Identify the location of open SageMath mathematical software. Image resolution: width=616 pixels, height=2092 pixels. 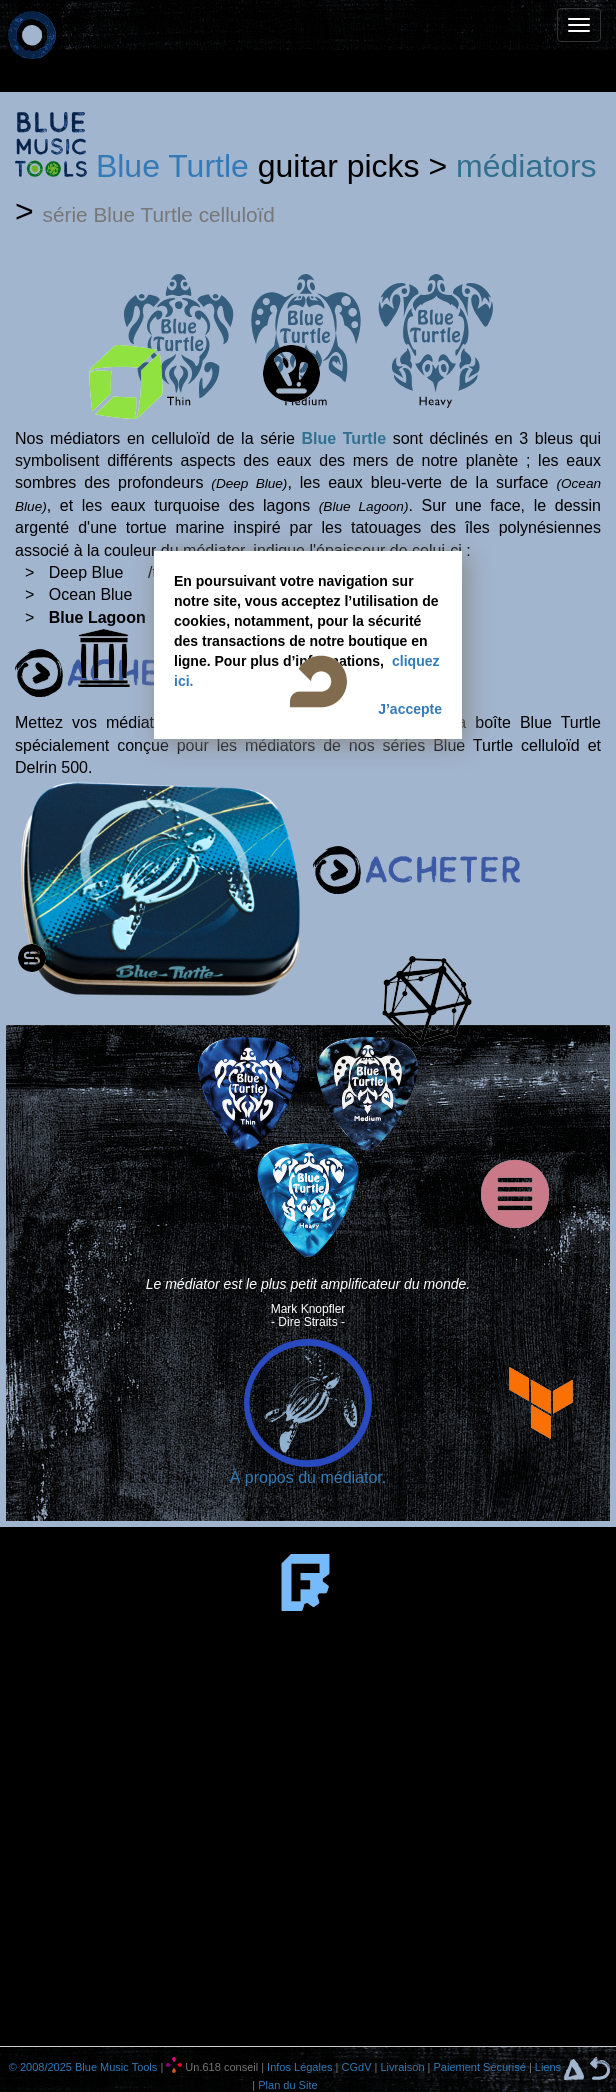
(427, 1001).